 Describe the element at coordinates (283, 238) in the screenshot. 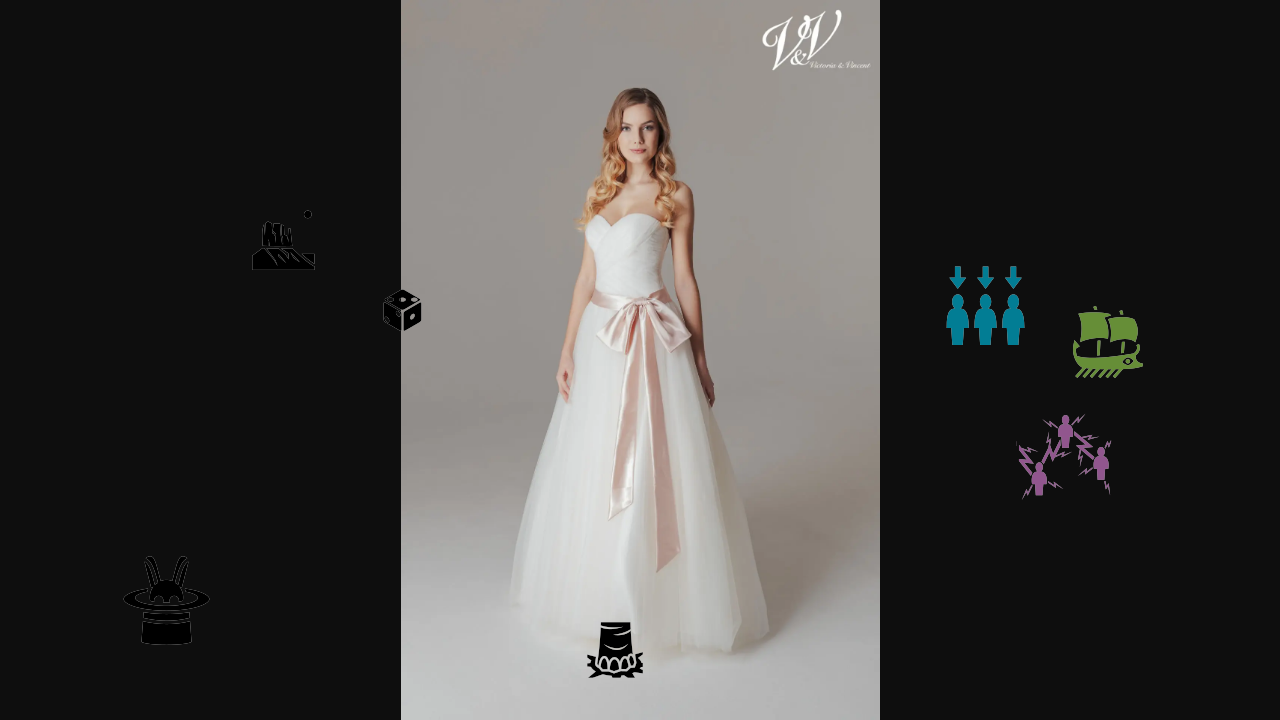

I see `navigate to Monument Valley game` at that location.